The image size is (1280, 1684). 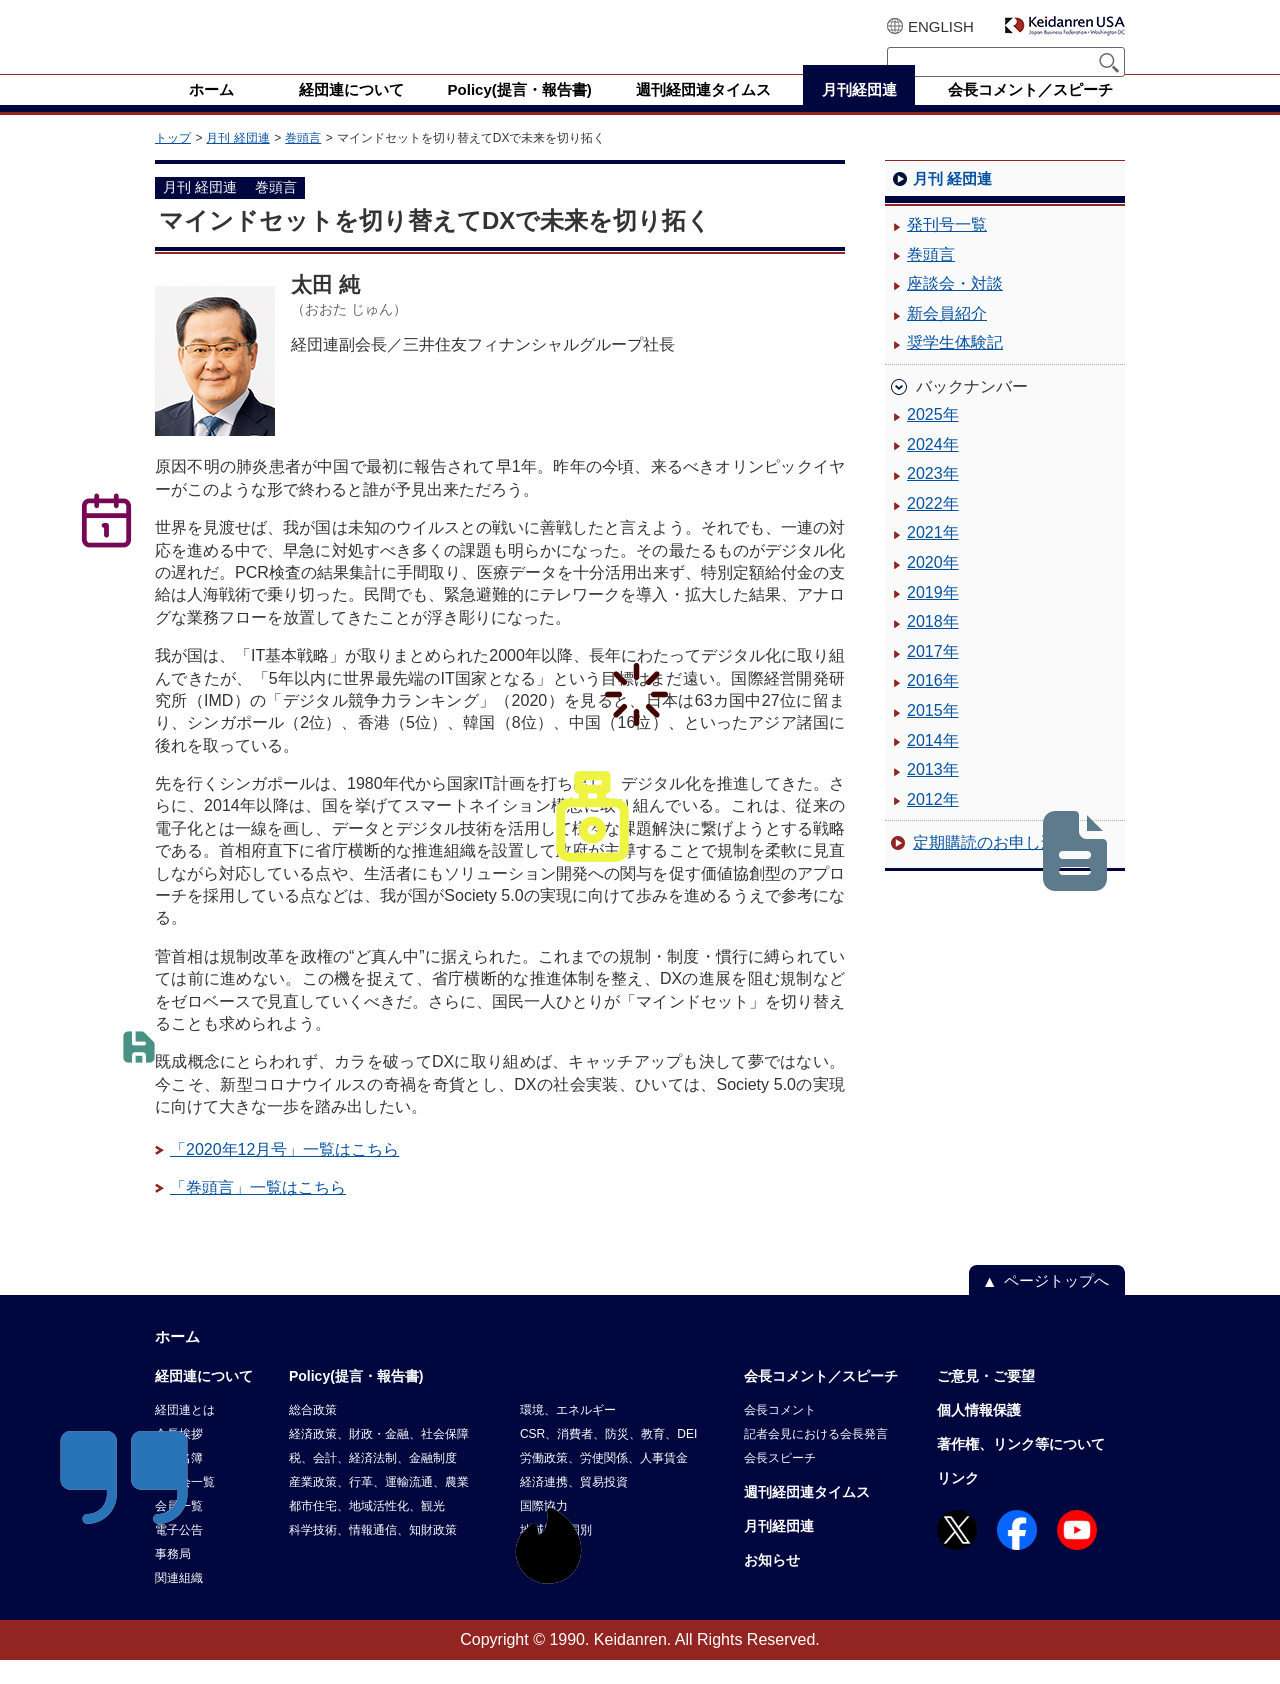 What do you see at coordinates (139, 1047) in the screenshot?
I see `save current file or document` at bounding box center [139, 1047].